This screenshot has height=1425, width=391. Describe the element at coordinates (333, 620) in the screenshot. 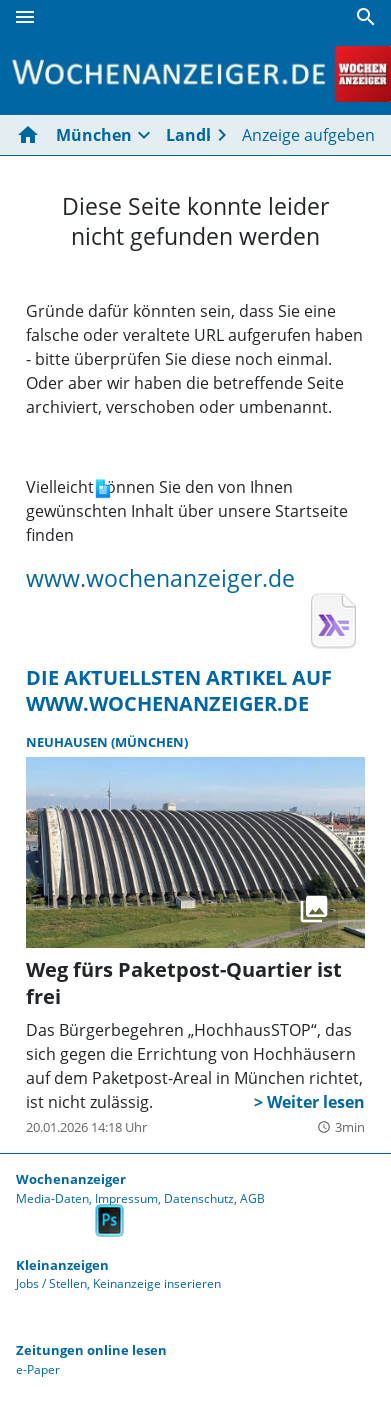

I see `a haskell source code file` at that location.